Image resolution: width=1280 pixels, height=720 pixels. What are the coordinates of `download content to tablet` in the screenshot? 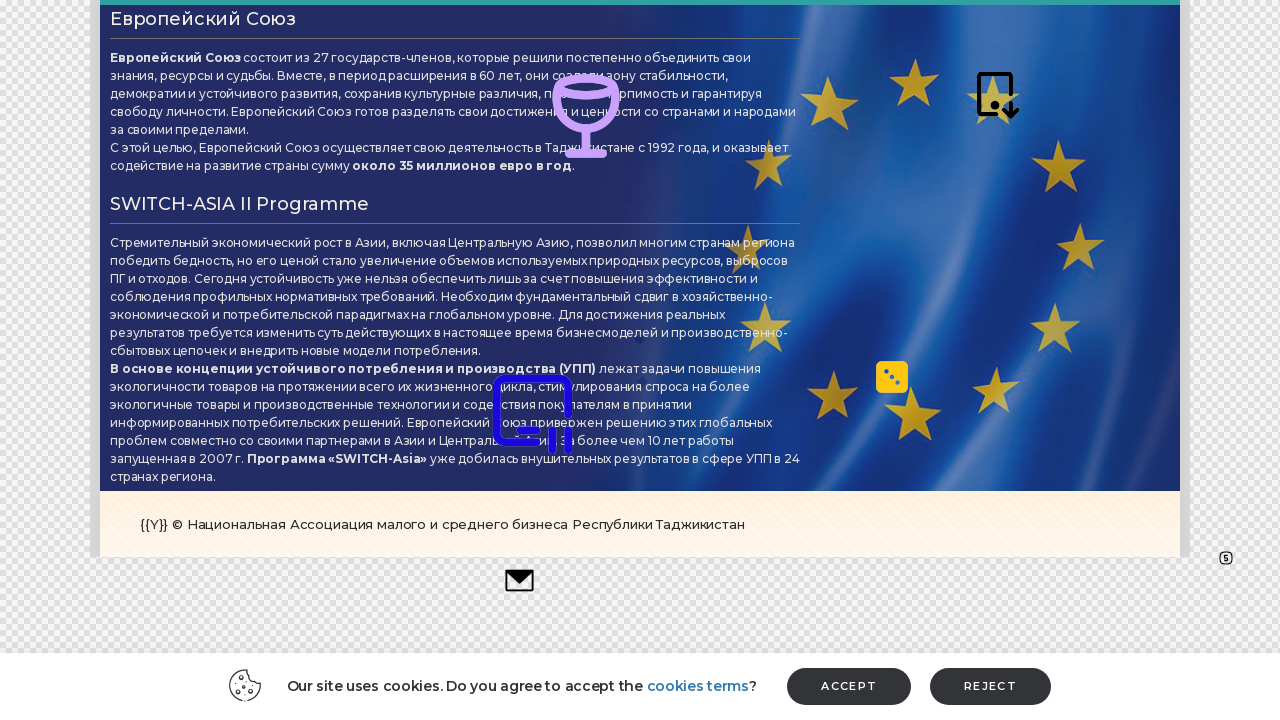 It's located at (995, 94).